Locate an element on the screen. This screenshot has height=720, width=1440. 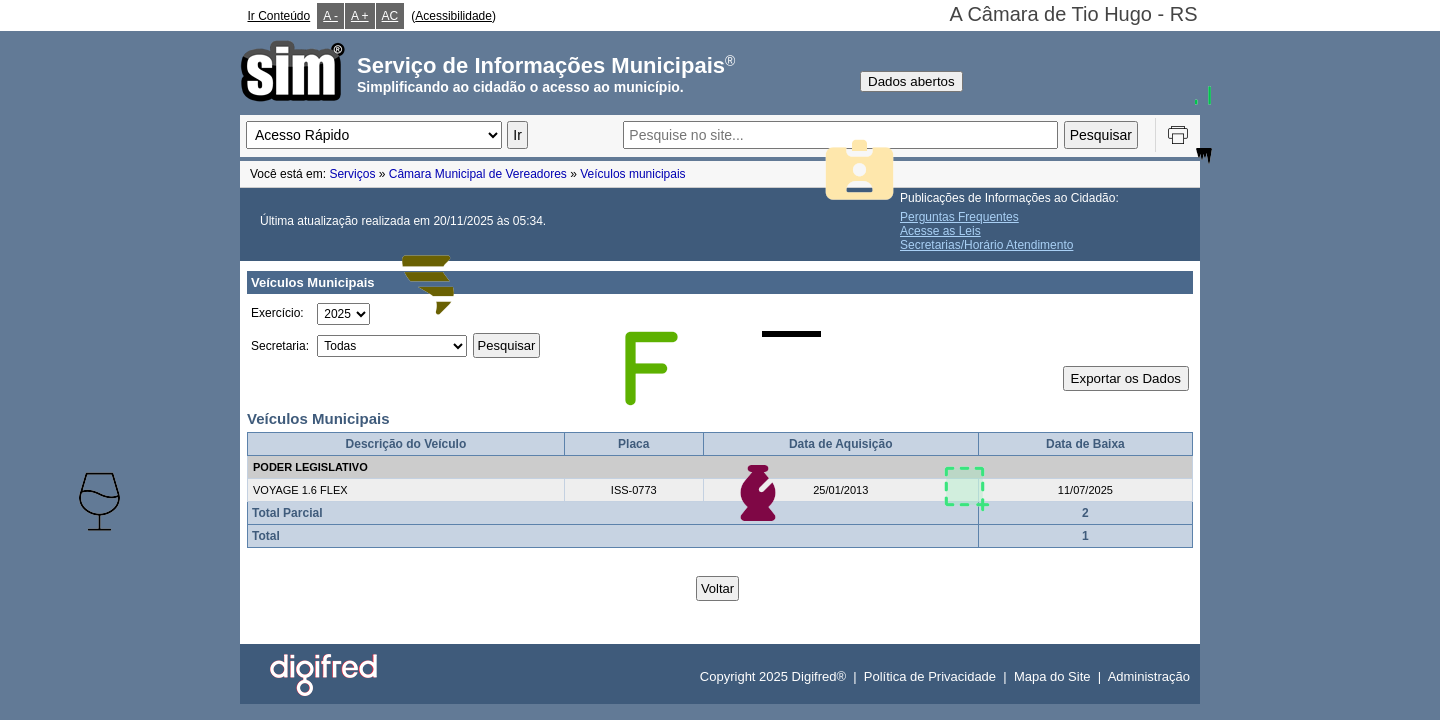
represents the bishop piece in a chess game is located at coordinates (758, 493).